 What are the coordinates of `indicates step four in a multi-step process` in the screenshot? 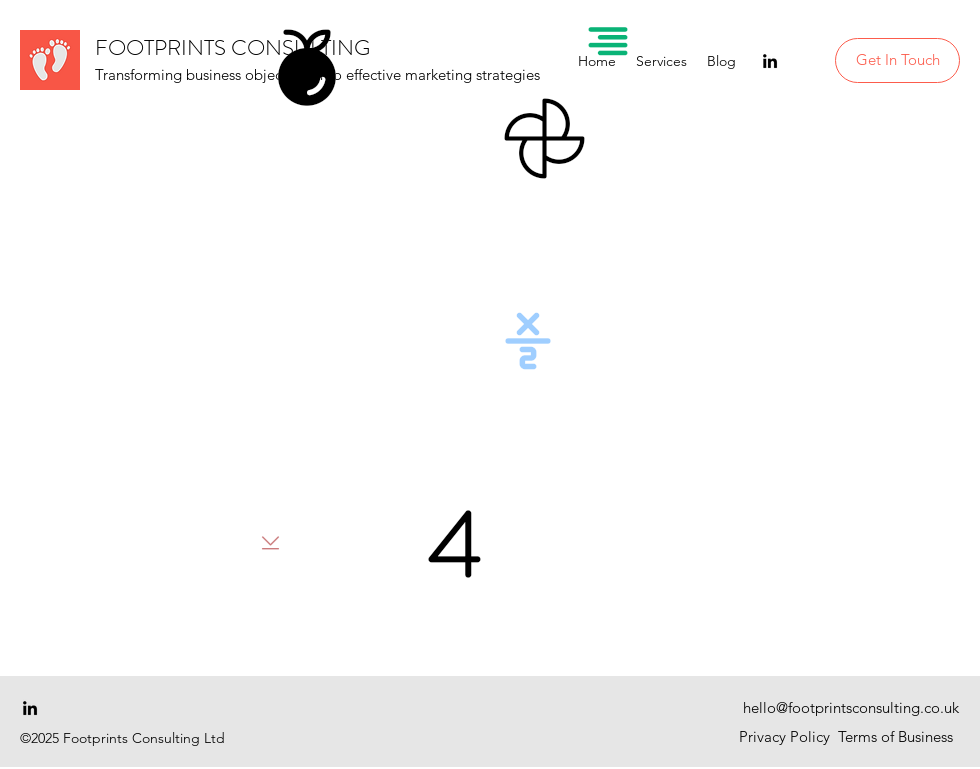 It's located at (456, 544).